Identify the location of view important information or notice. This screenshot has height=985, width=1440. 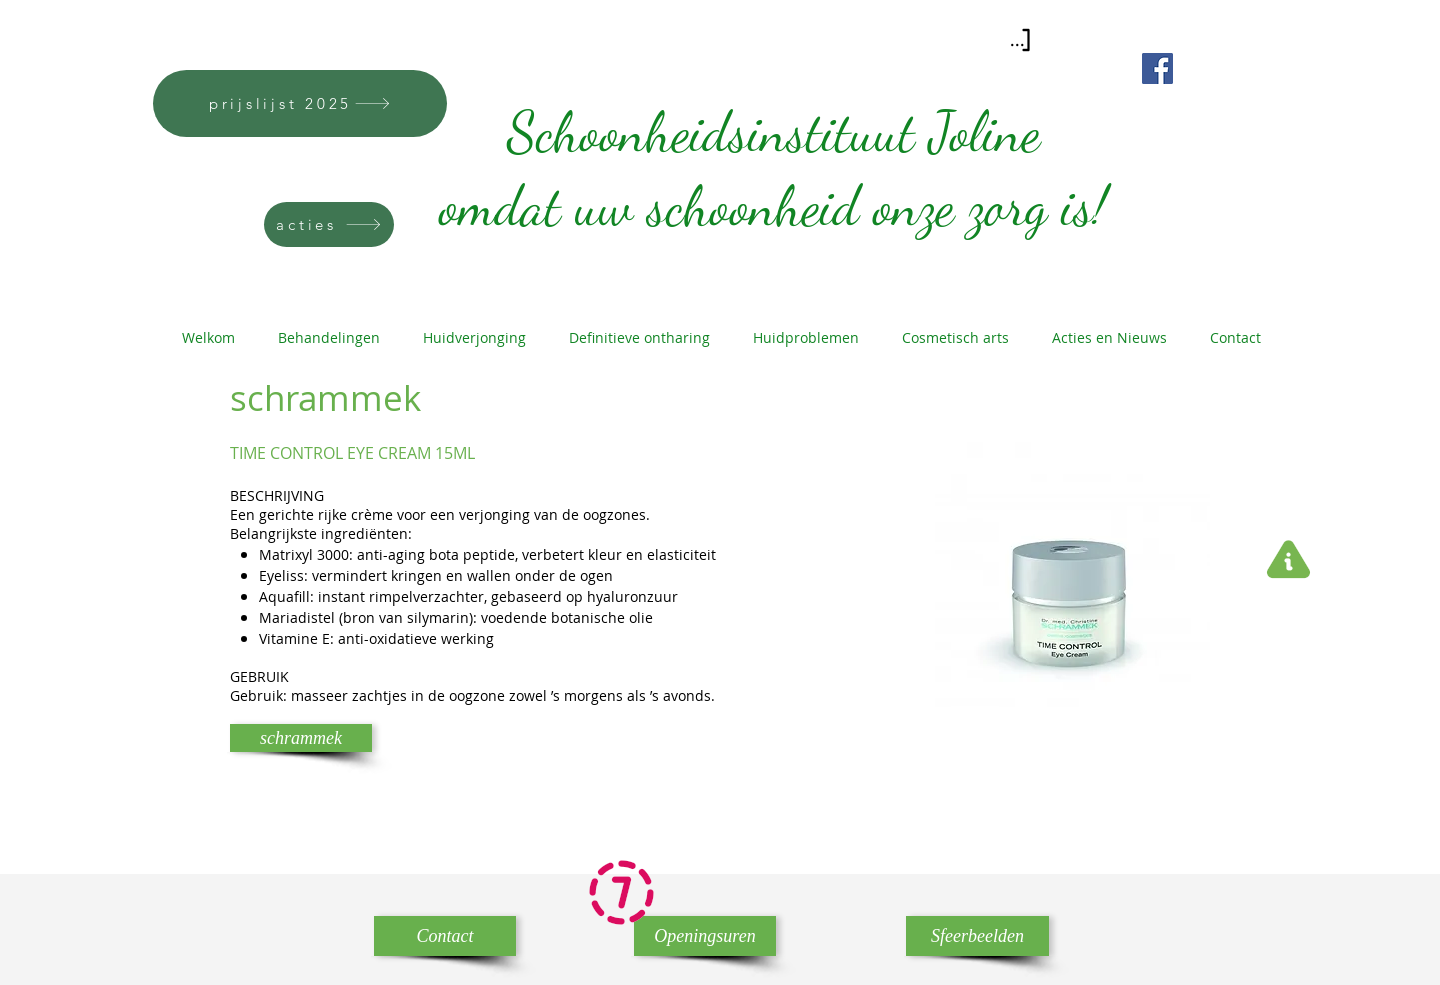
(1288, 560).